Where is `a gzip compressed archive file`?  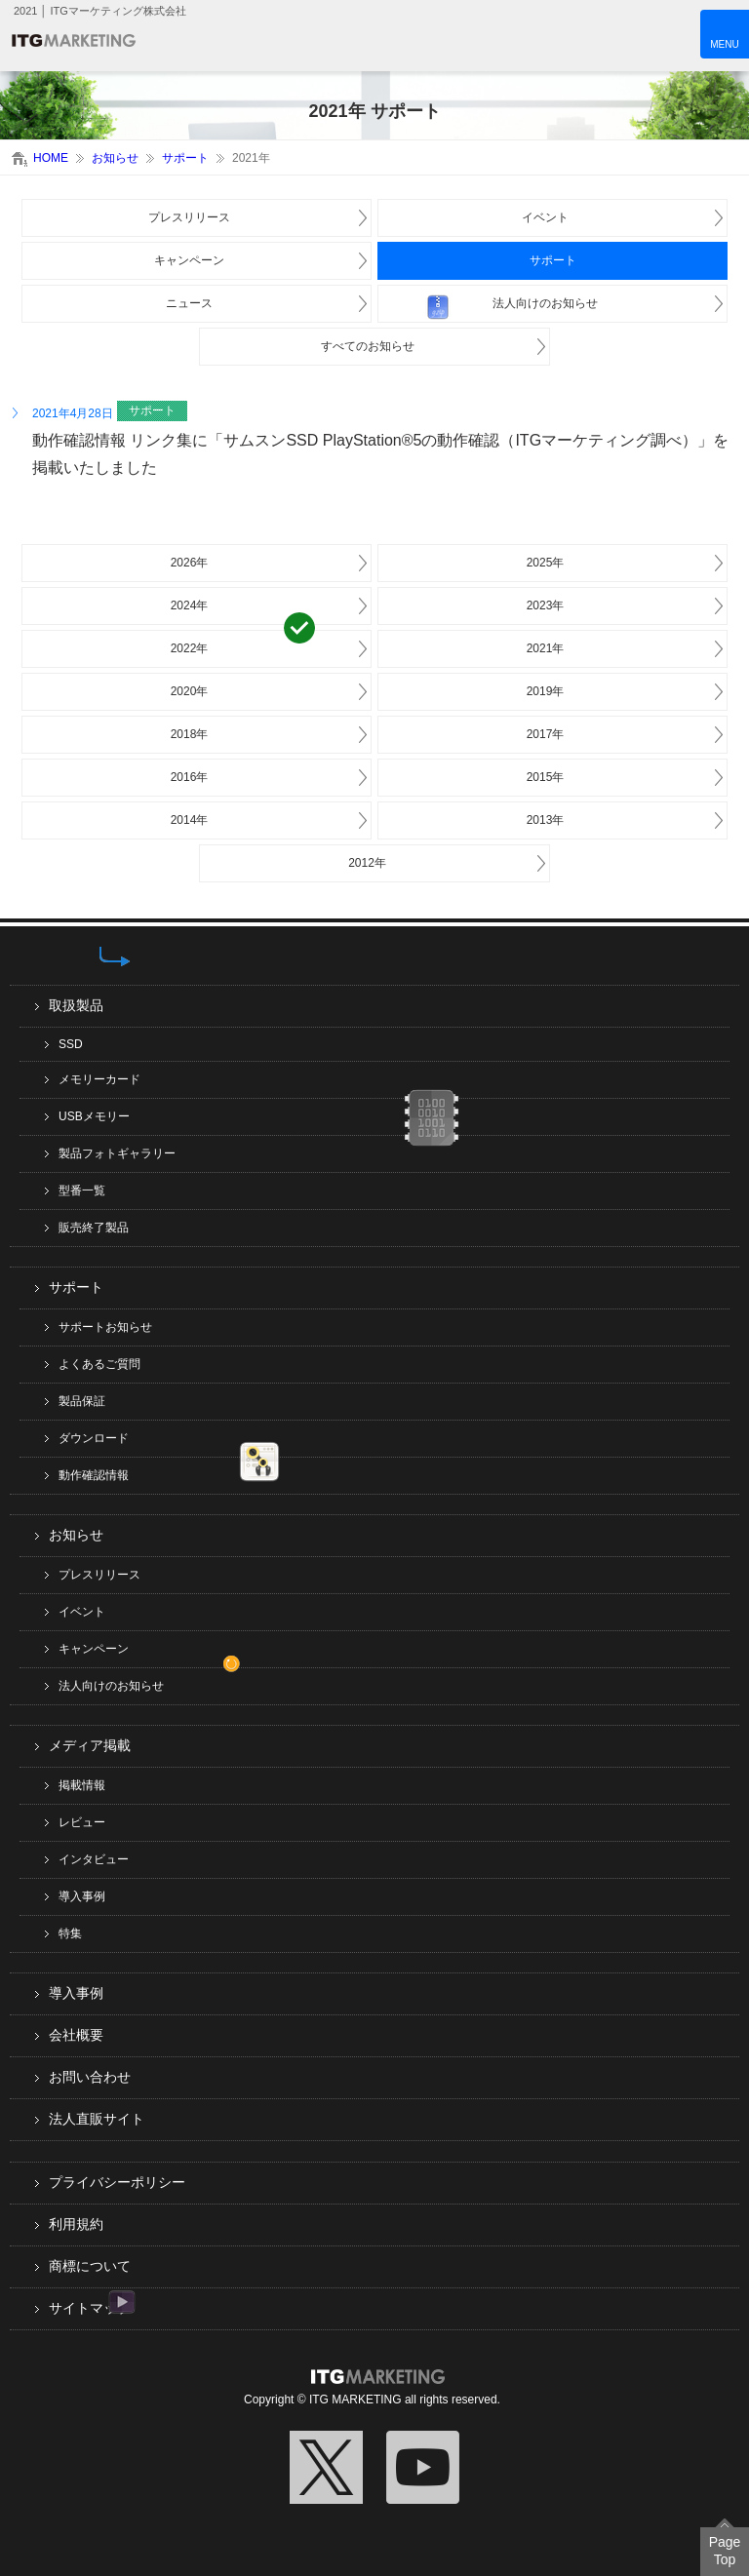 a gzip compressed archive file is located at coordinates (438, 307).